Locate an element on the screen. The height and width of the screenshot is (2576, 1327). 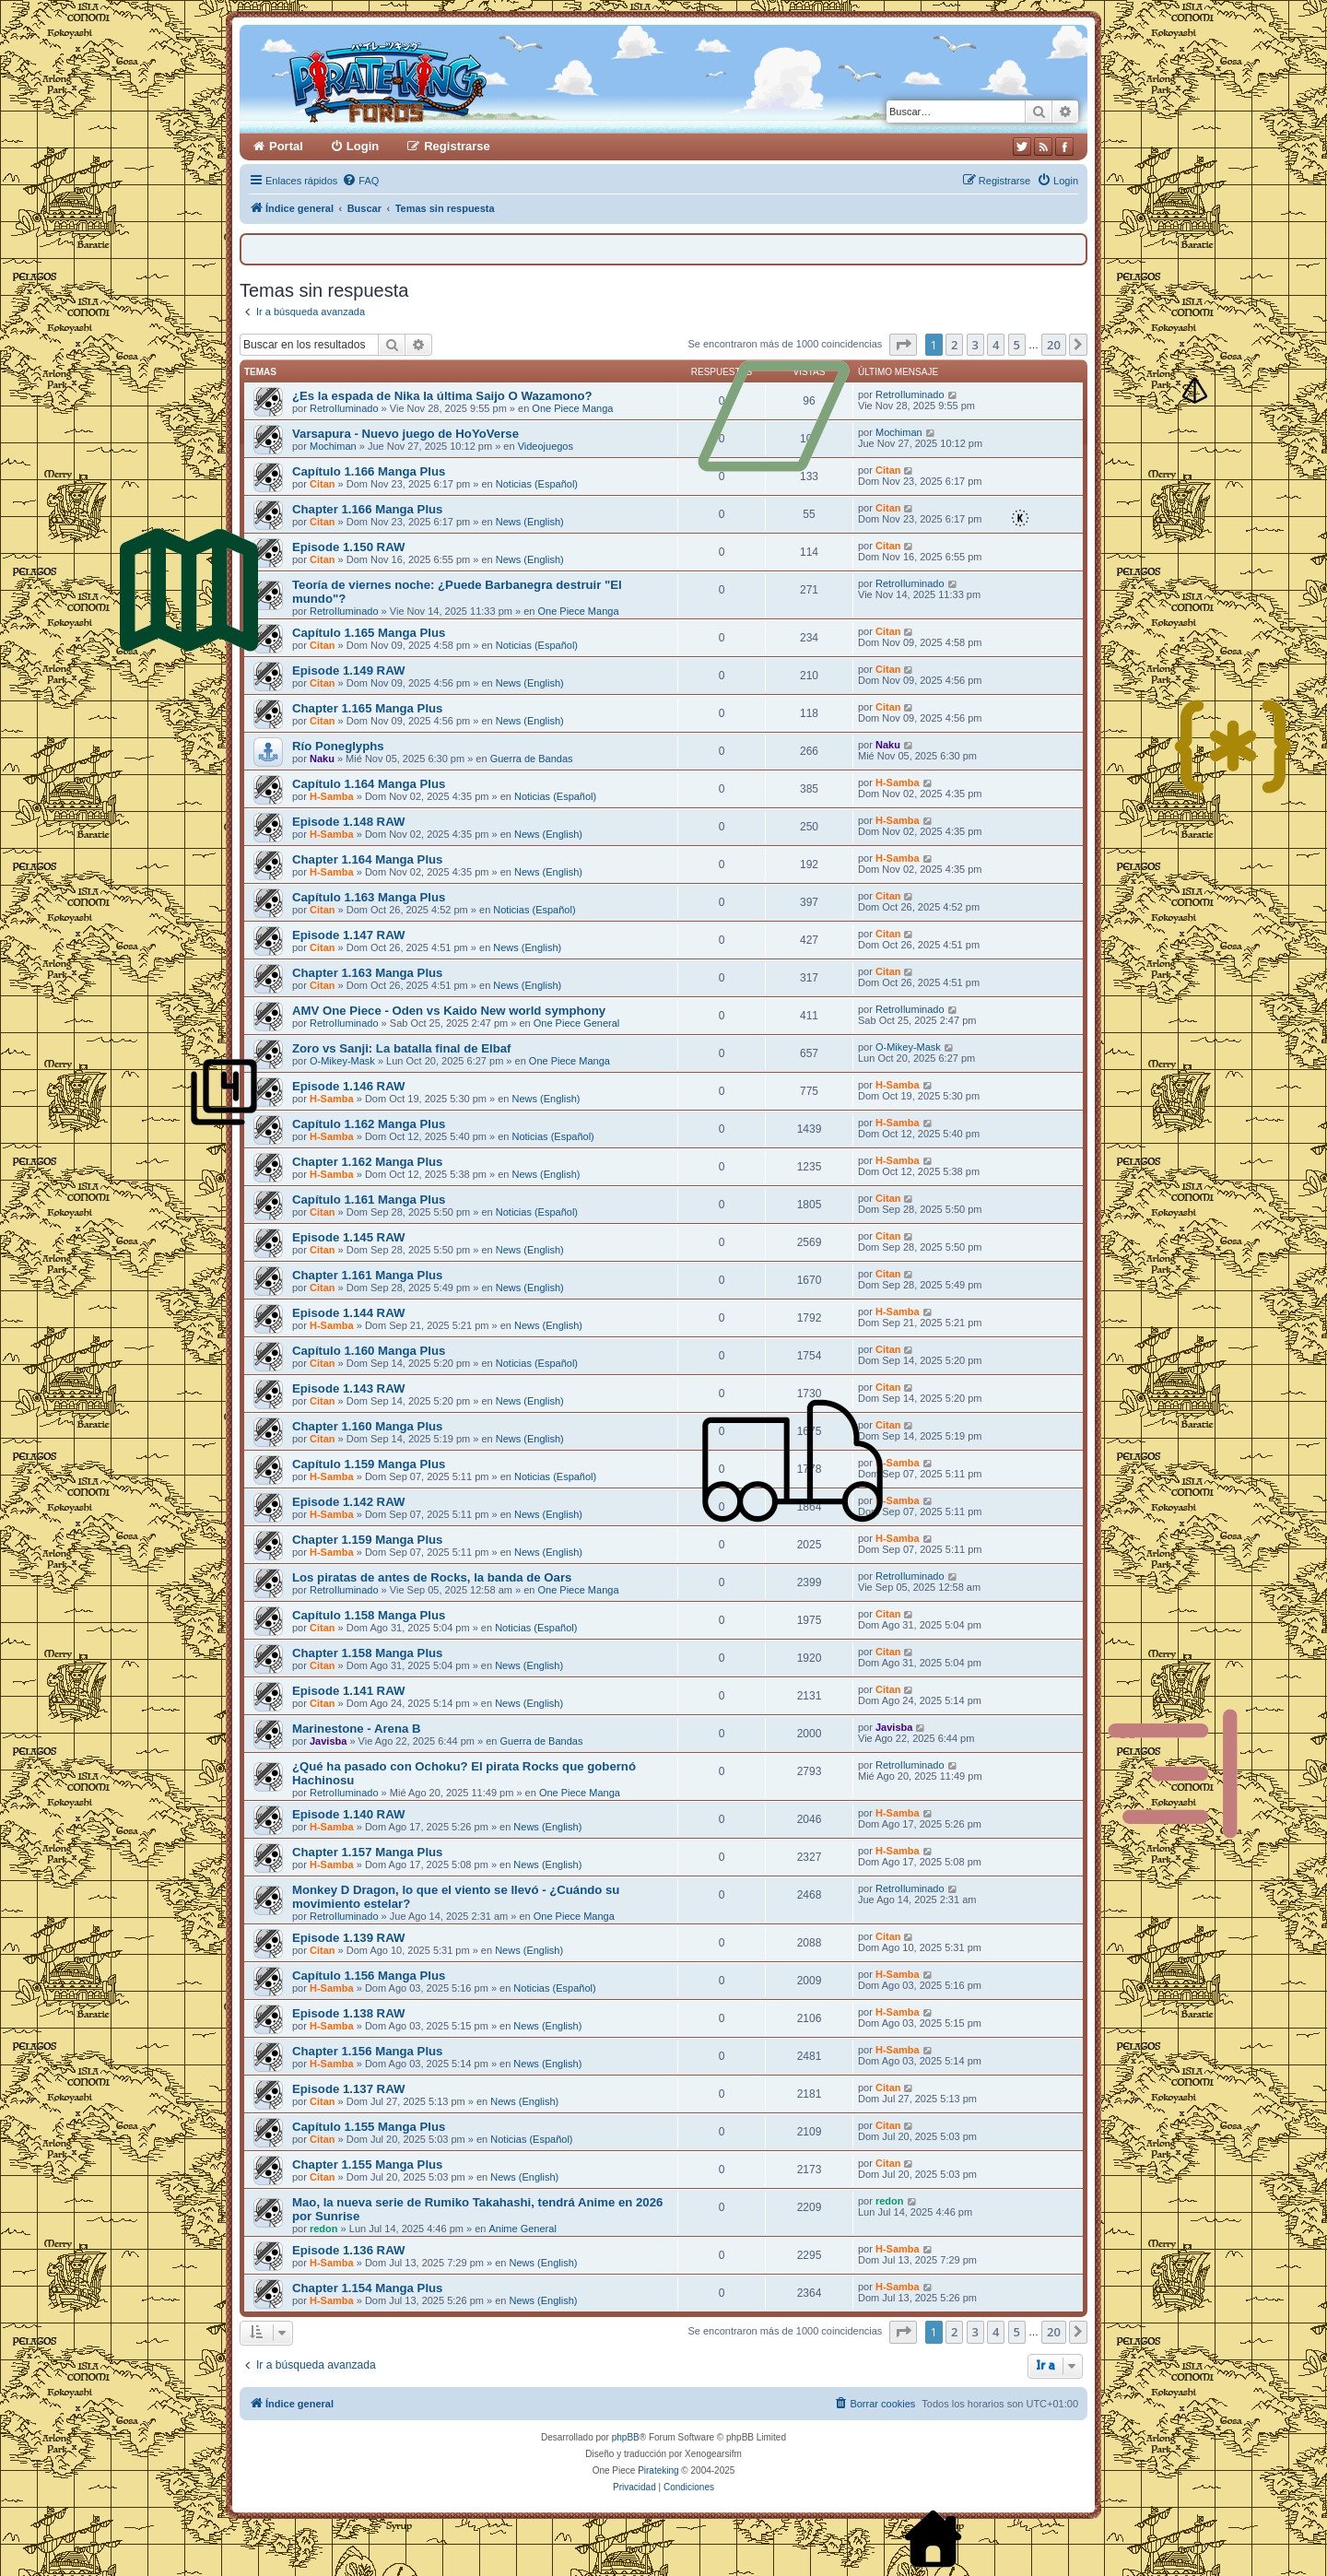
select parallelogram shape tool is located at coordinates (773, 416).